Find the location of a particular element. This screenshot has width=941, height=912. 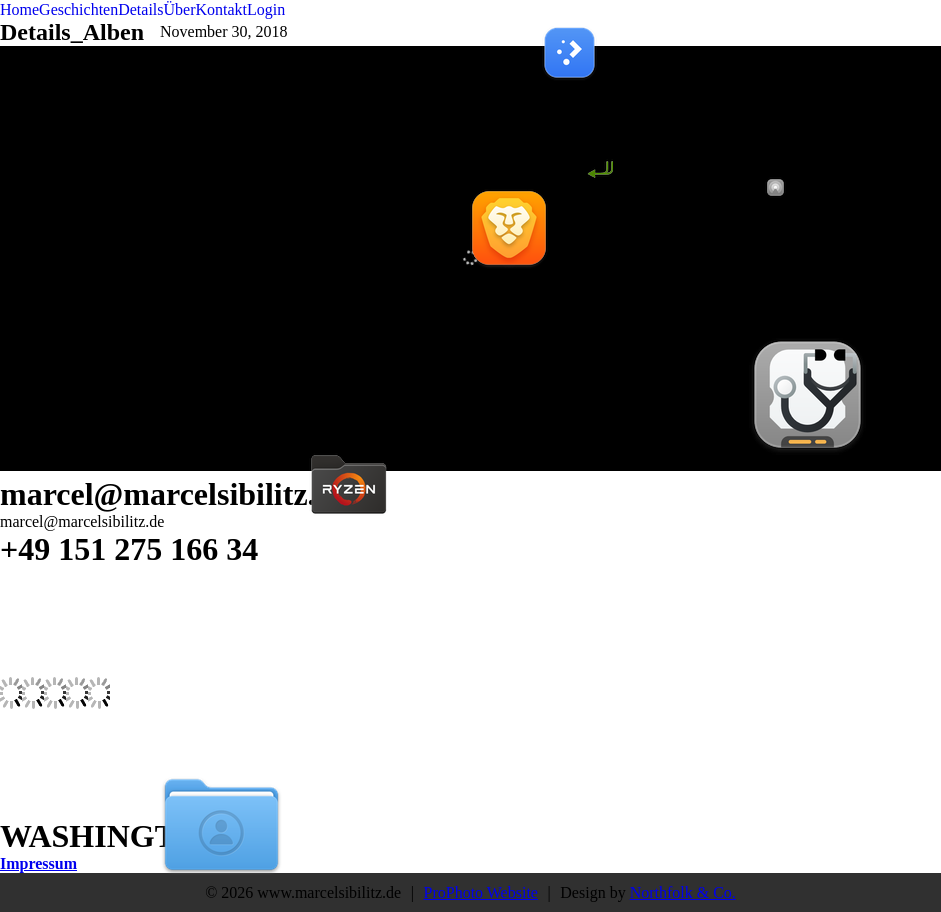

folder containing AMD Ryzen-related files or software is located at coordinates (348, 486).